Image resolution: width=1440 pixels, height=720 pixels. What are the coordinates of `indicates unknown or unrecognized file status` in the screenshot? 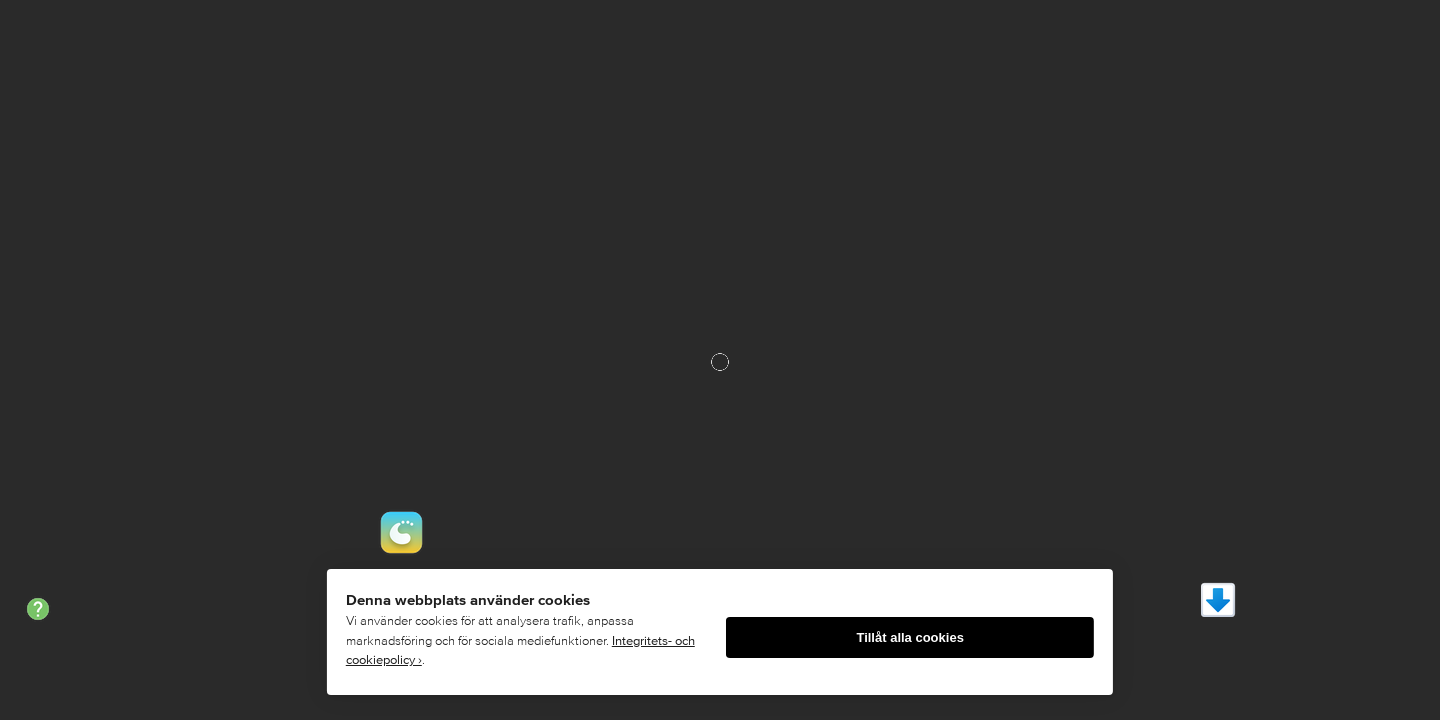 It's located at (38, 609).